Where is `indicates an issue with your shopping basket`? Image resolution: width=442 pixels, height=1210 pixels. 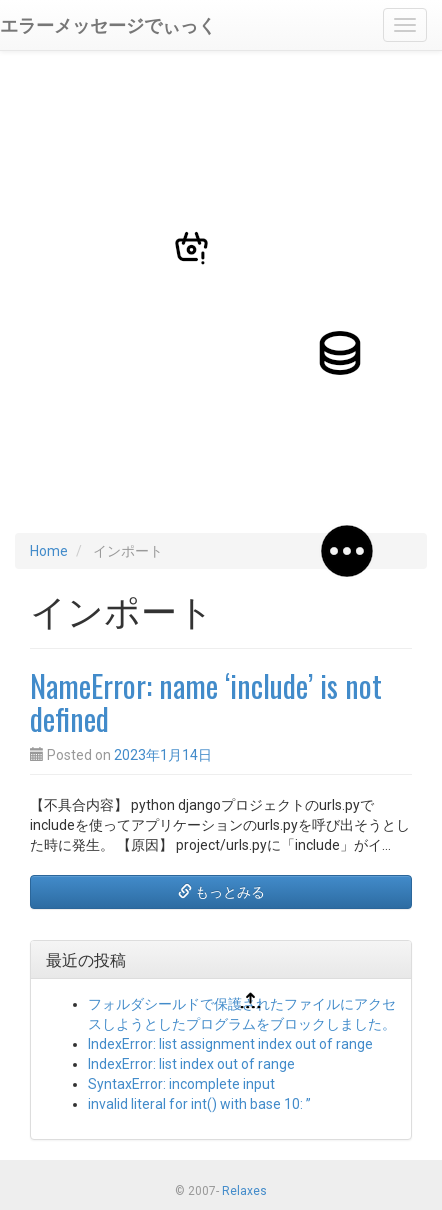 indicates an issue with your shopping basket is located at coordinates (191, 246).